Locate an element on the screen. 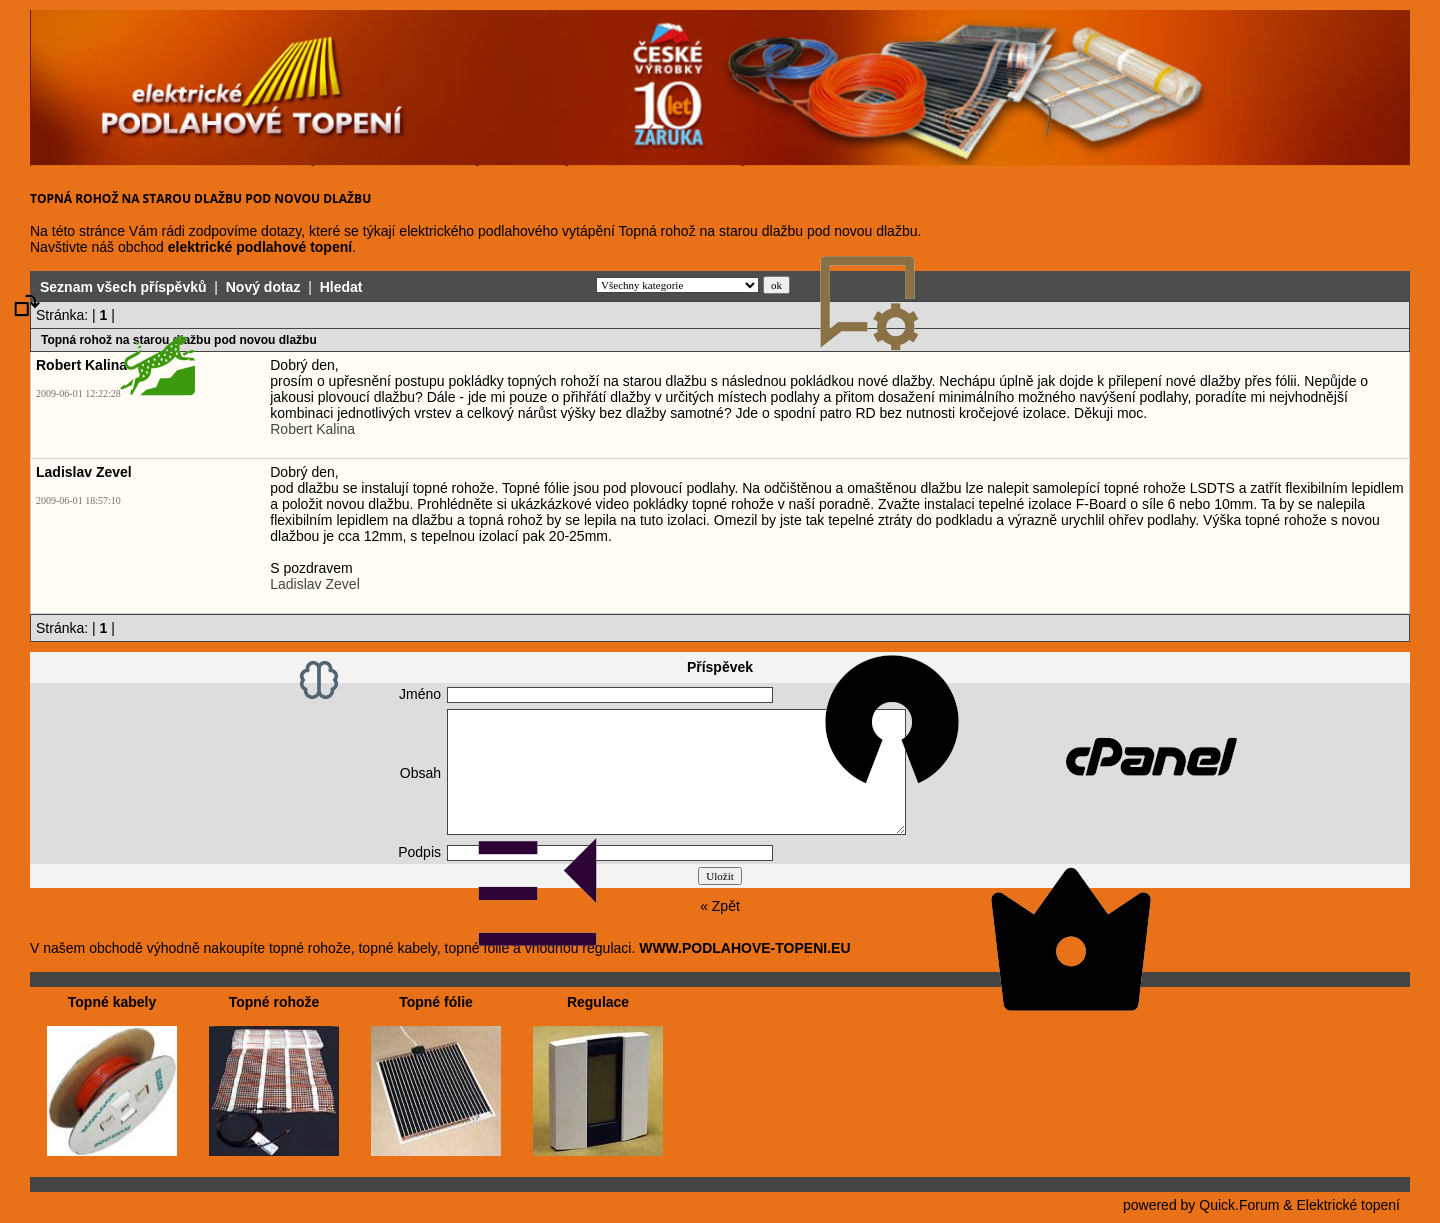  rotate object clockwise is located at coordinates (26, 305).